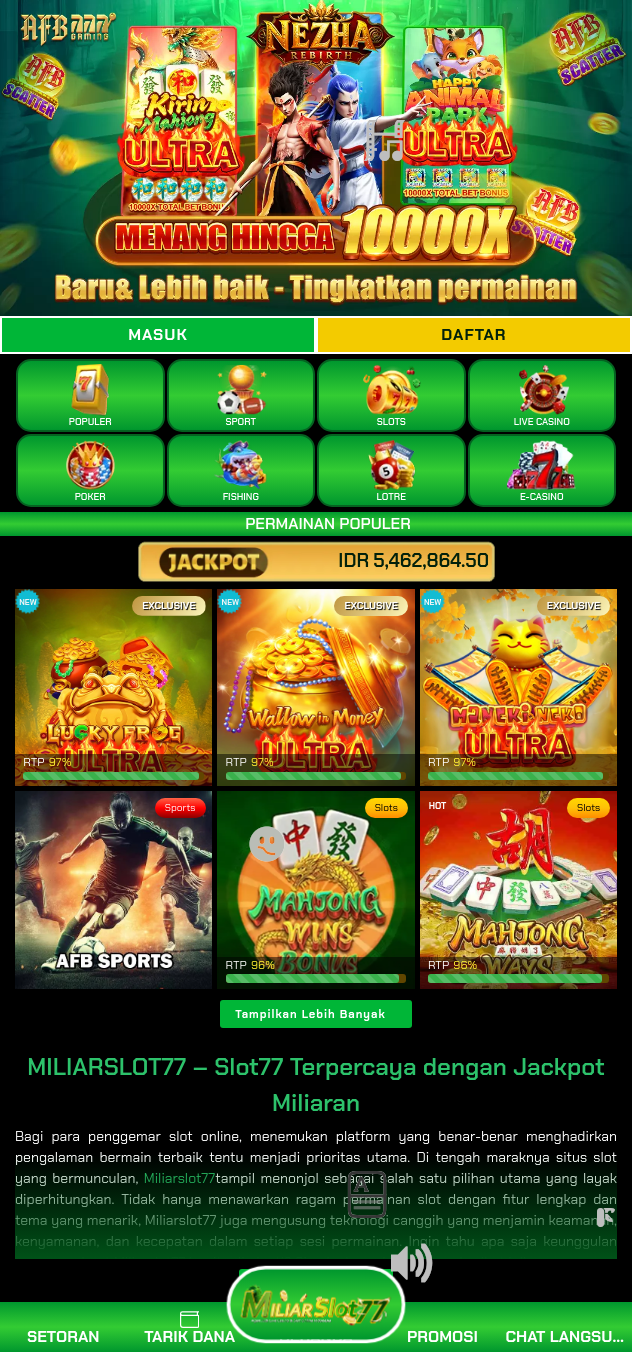  What do you see at coordinates (413, 1263) in the screenshot?
I see `indicates volume is set to high` at bounding box center [413, 1263].